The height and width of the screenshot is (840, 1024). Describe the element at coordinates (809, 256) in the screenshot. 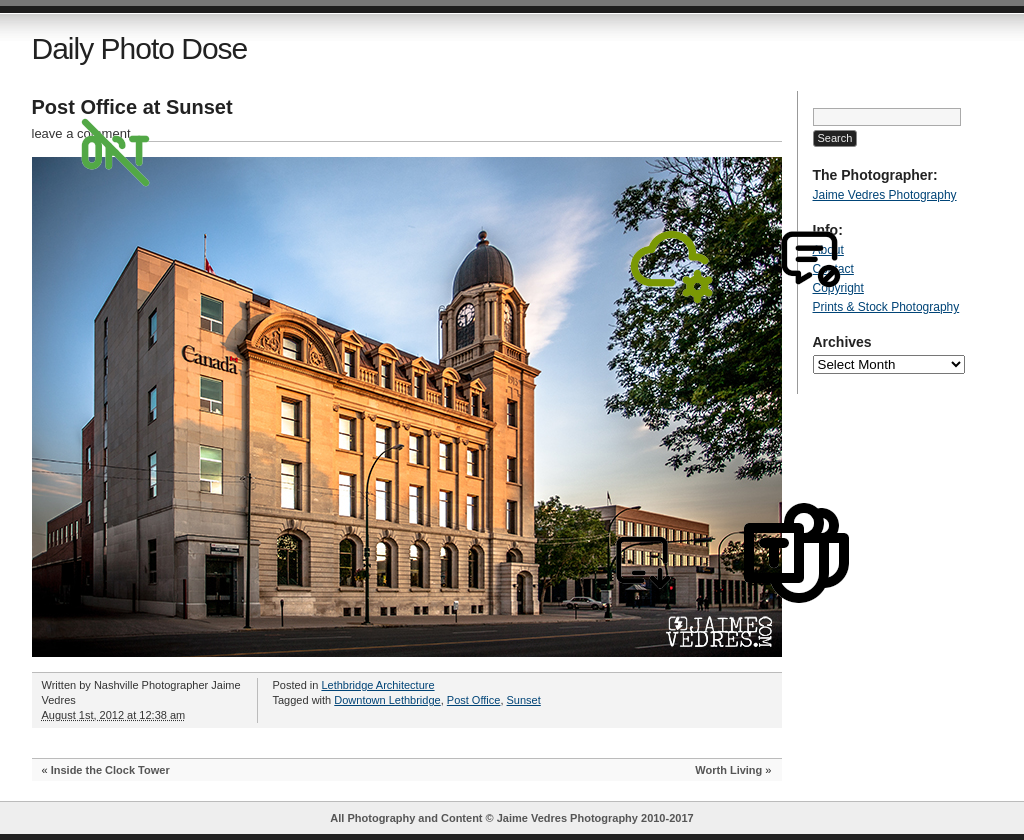

I see `cancel or delete a message` at that location.